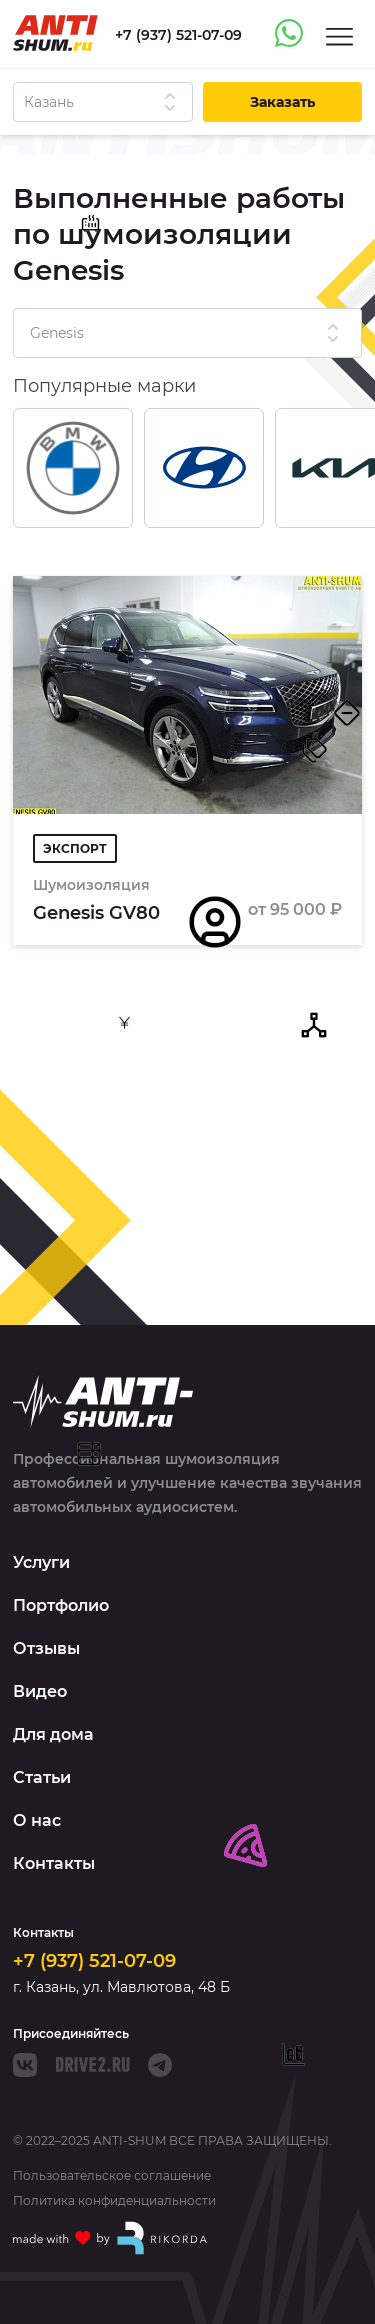 This screenshot has height=2324, width=375. What do you see at coordinates (89, 1454) in the screenshot?
I see `access table settings or configuration options` at bounding box center [89, 1454].